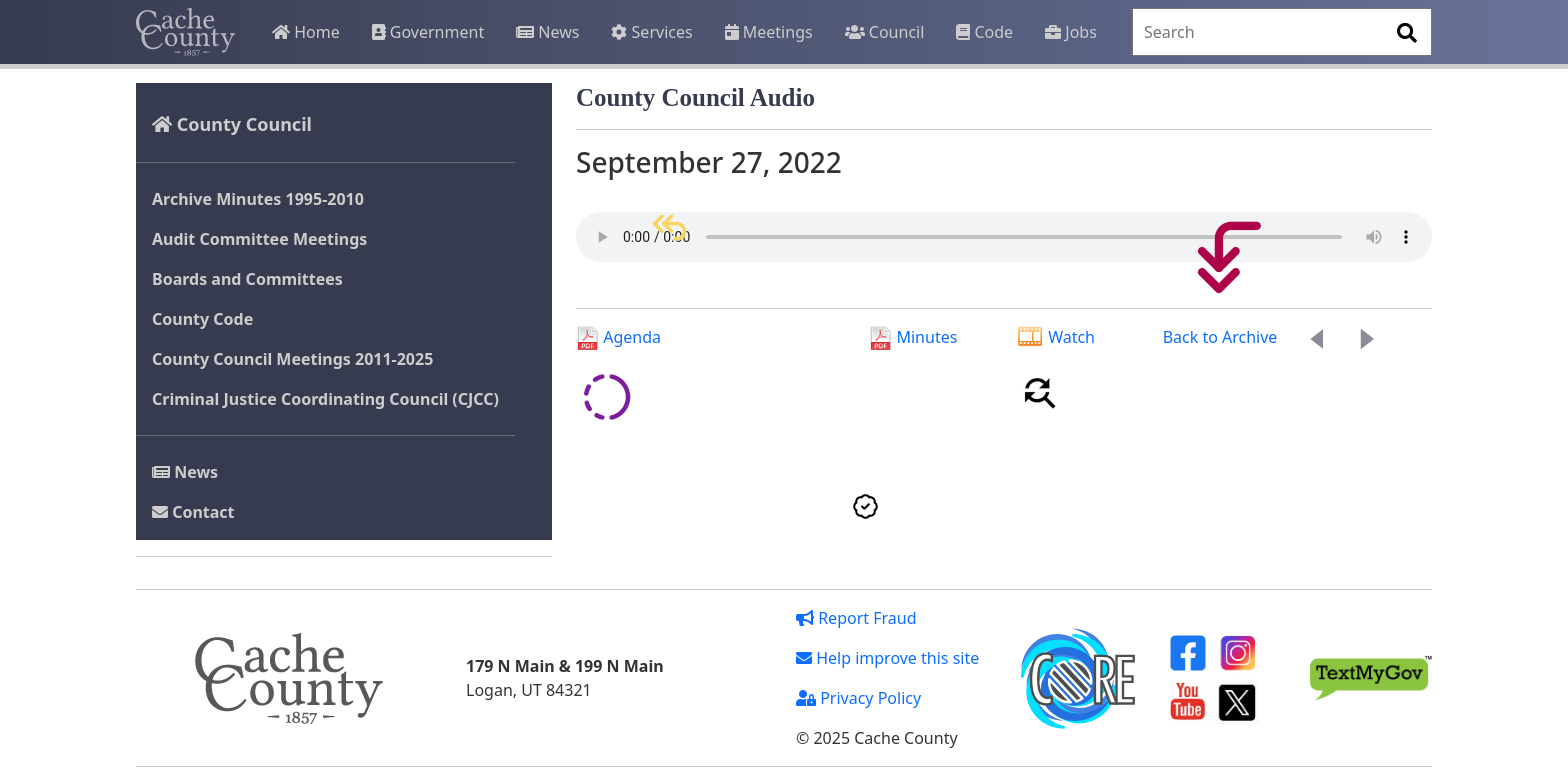 The image size is (1568, 783). I want to click on indicates a verified account or profile, so click(865, 506).